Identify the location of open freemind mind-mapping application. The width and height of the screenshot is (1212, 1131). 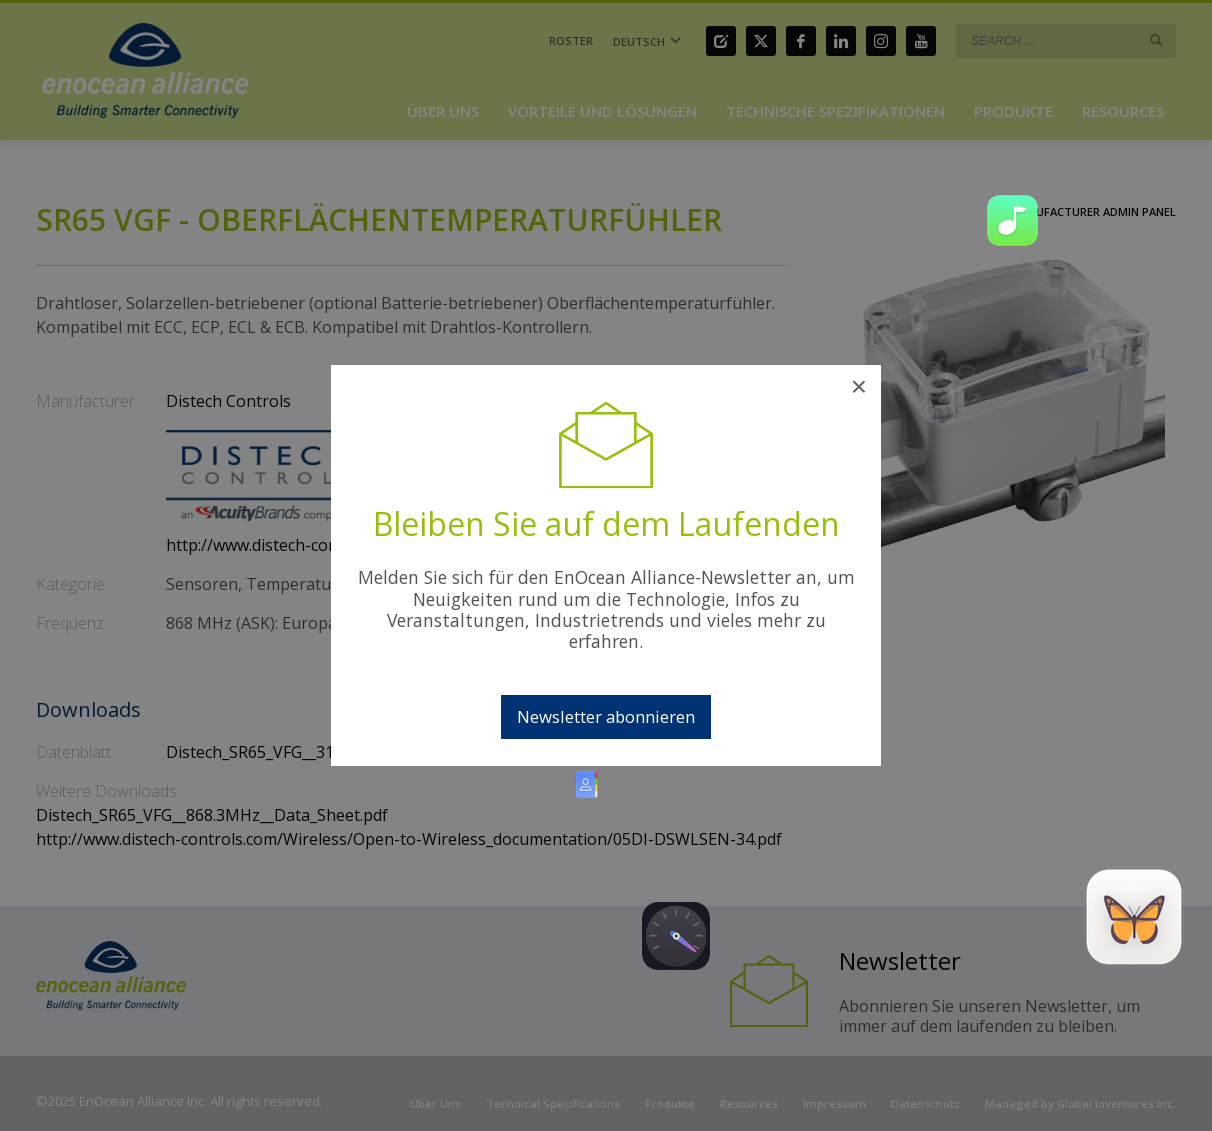
(1134, 917).